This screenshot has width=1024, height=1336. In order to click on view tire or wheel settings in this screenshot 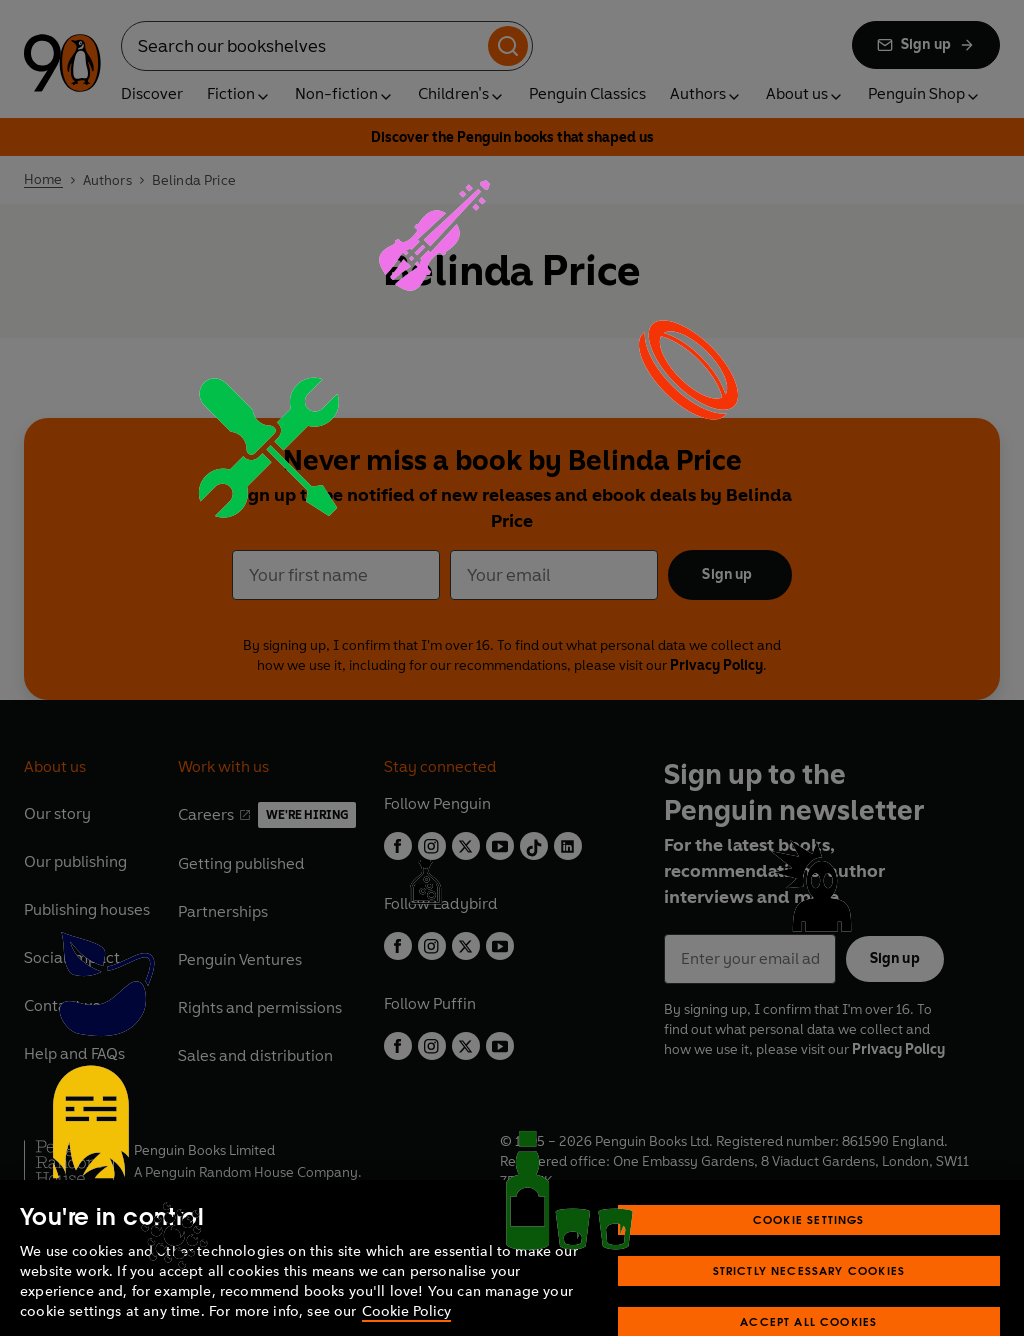, I will do `click(689, 370)`.